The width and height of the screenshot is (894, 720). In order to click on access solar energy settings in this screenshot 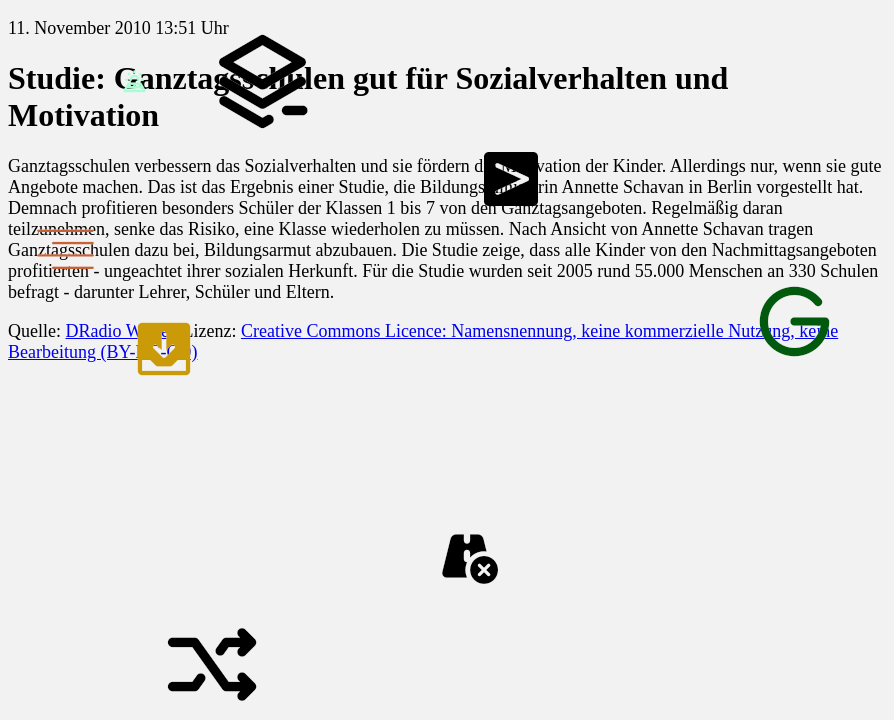, I will do `click(134, 82)`.